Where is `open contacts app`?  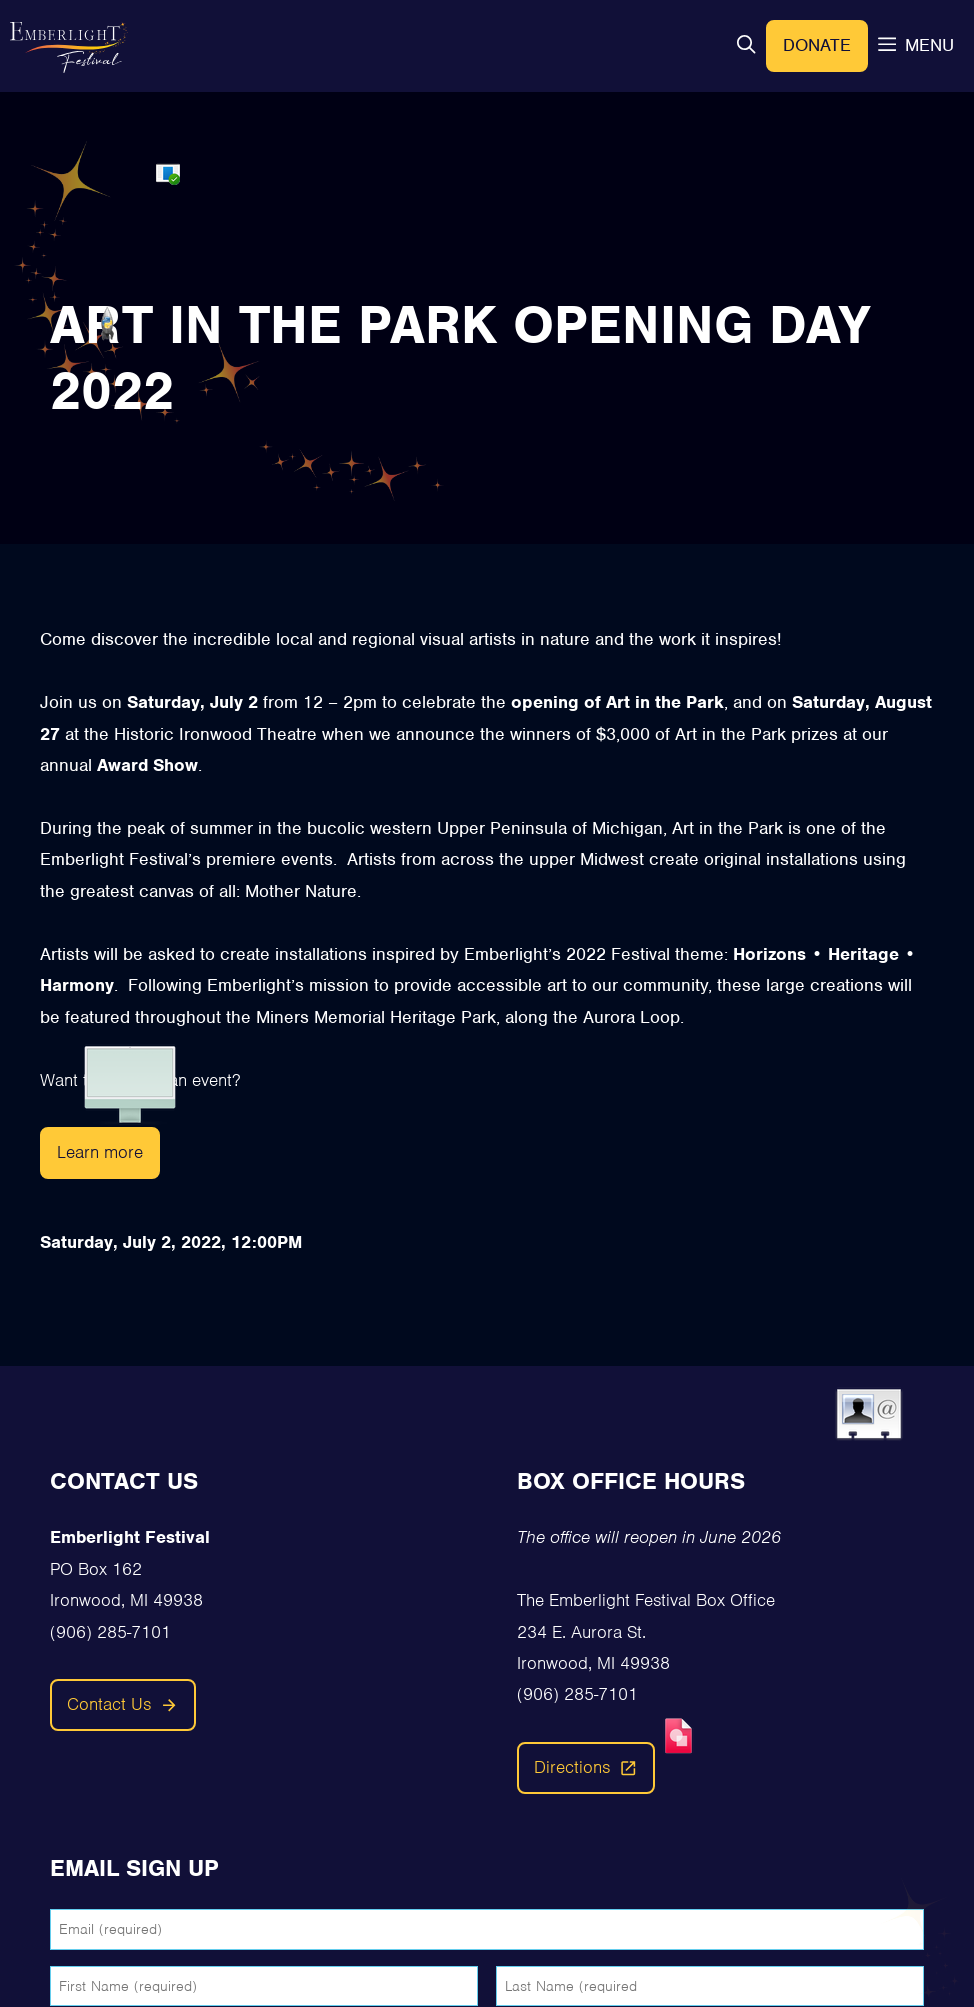
open contacts app is located at coordinates (869, 1414).